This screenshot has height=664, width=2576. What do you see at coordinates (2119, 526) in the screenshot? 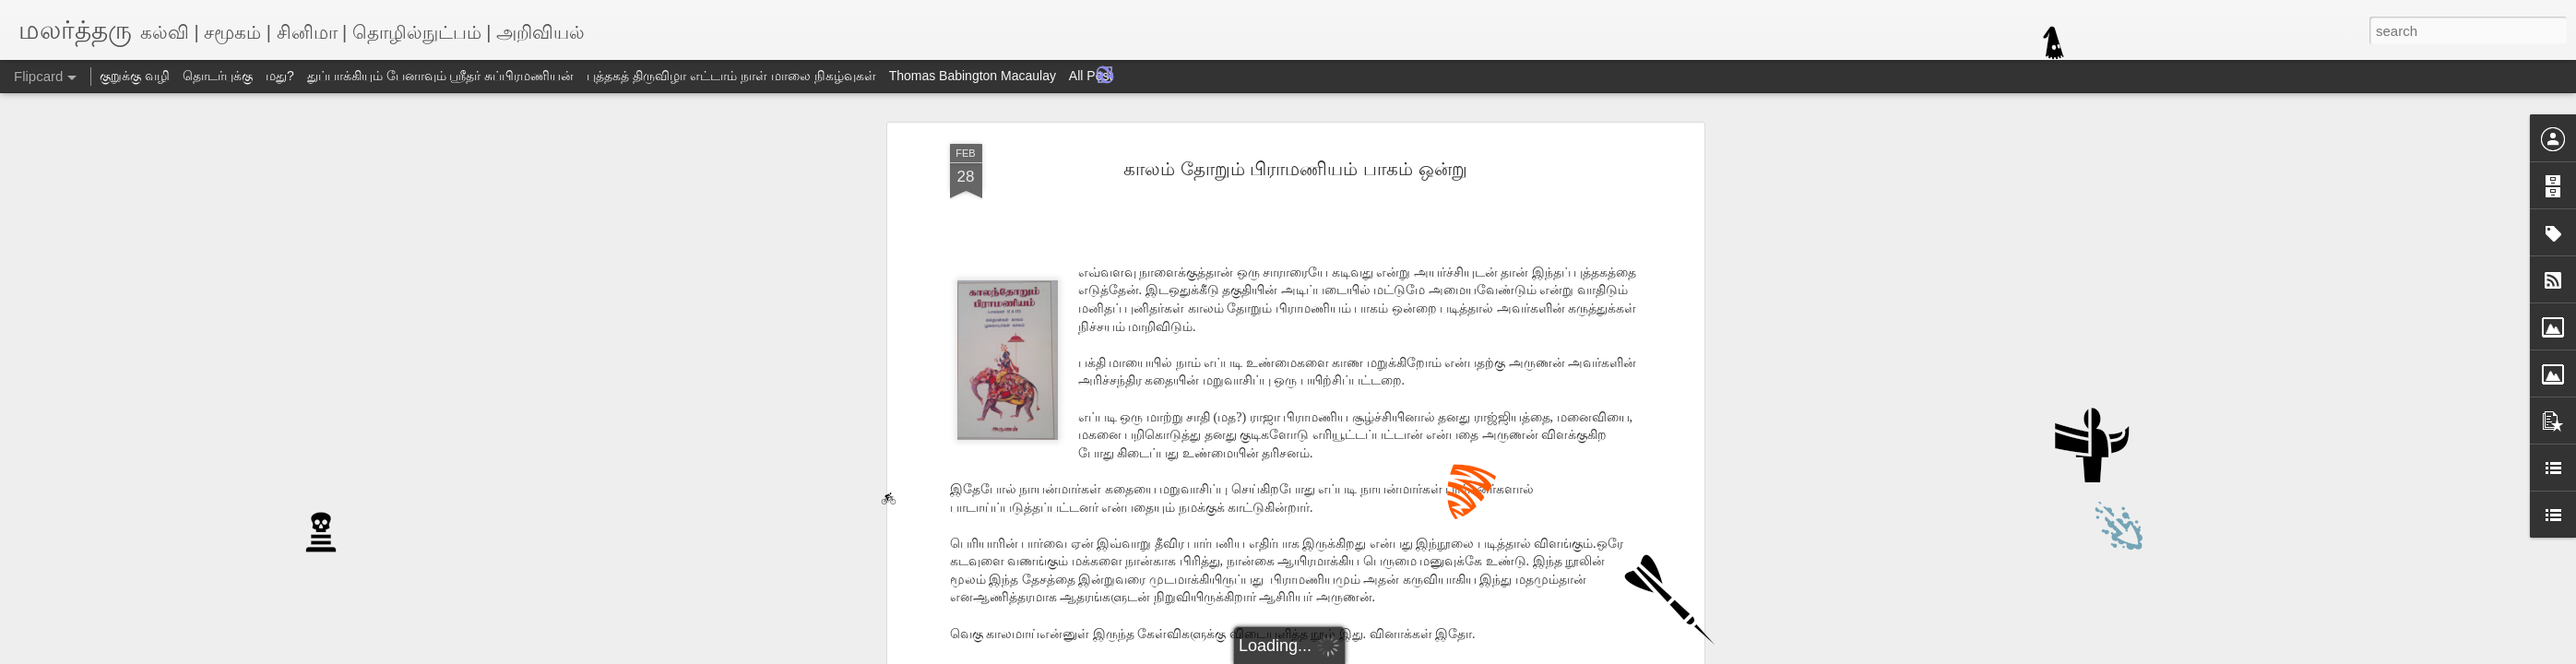
I see `equip poison-tipped arrow or projectile` at bounding box center [2119, 526].